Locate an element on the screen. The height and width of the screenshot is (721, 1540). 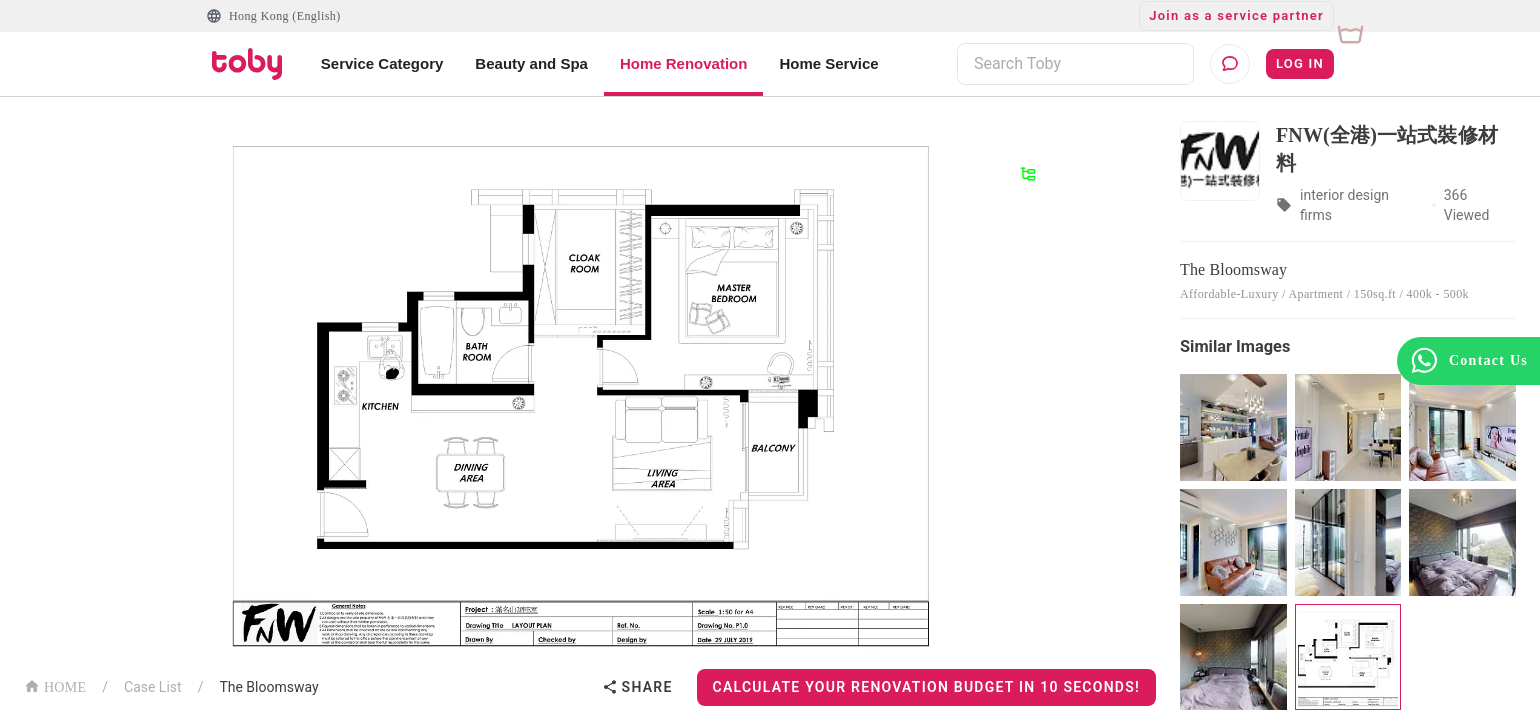
wash or laundry care instructions is located at coordinates (1350, 34).